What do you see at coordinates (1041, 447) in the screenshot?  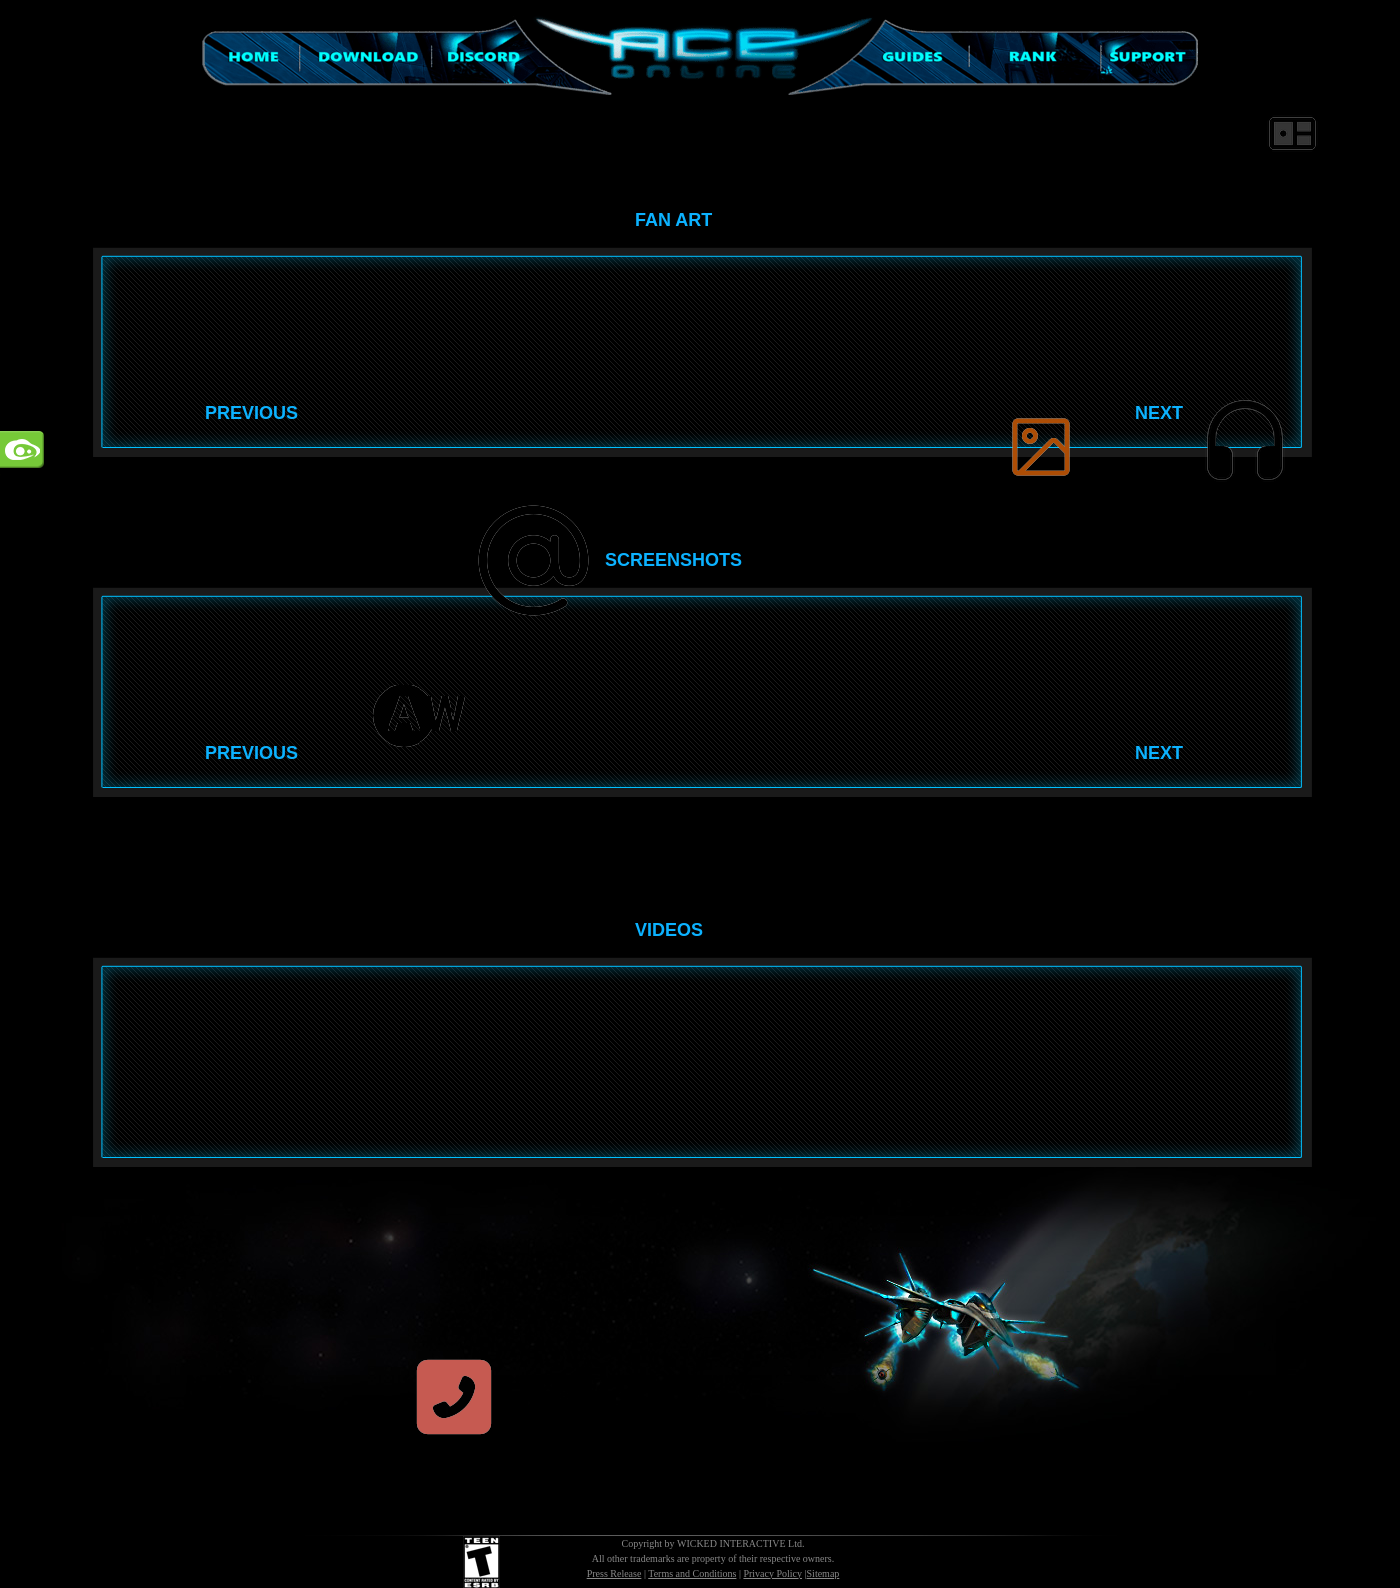 I see `add or upload an image` at bounding box center [1041, 447].